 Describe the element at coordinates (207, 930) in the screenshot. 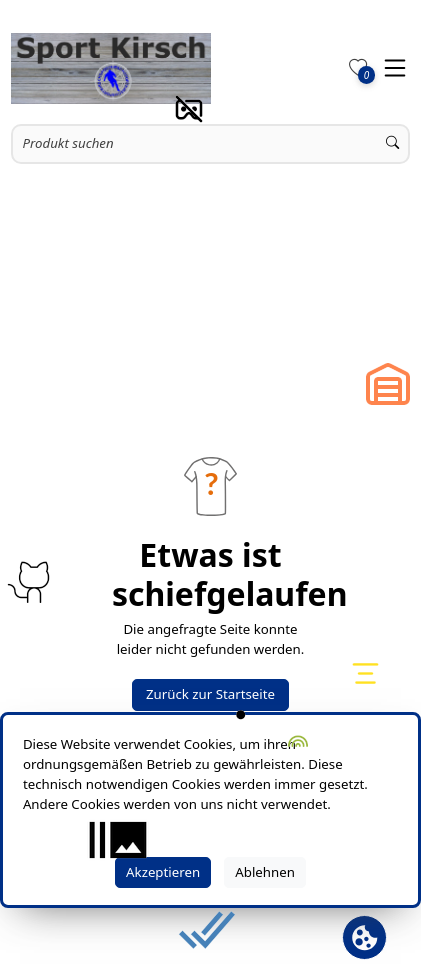

I see `indicates message has been read or delivered` at that location.